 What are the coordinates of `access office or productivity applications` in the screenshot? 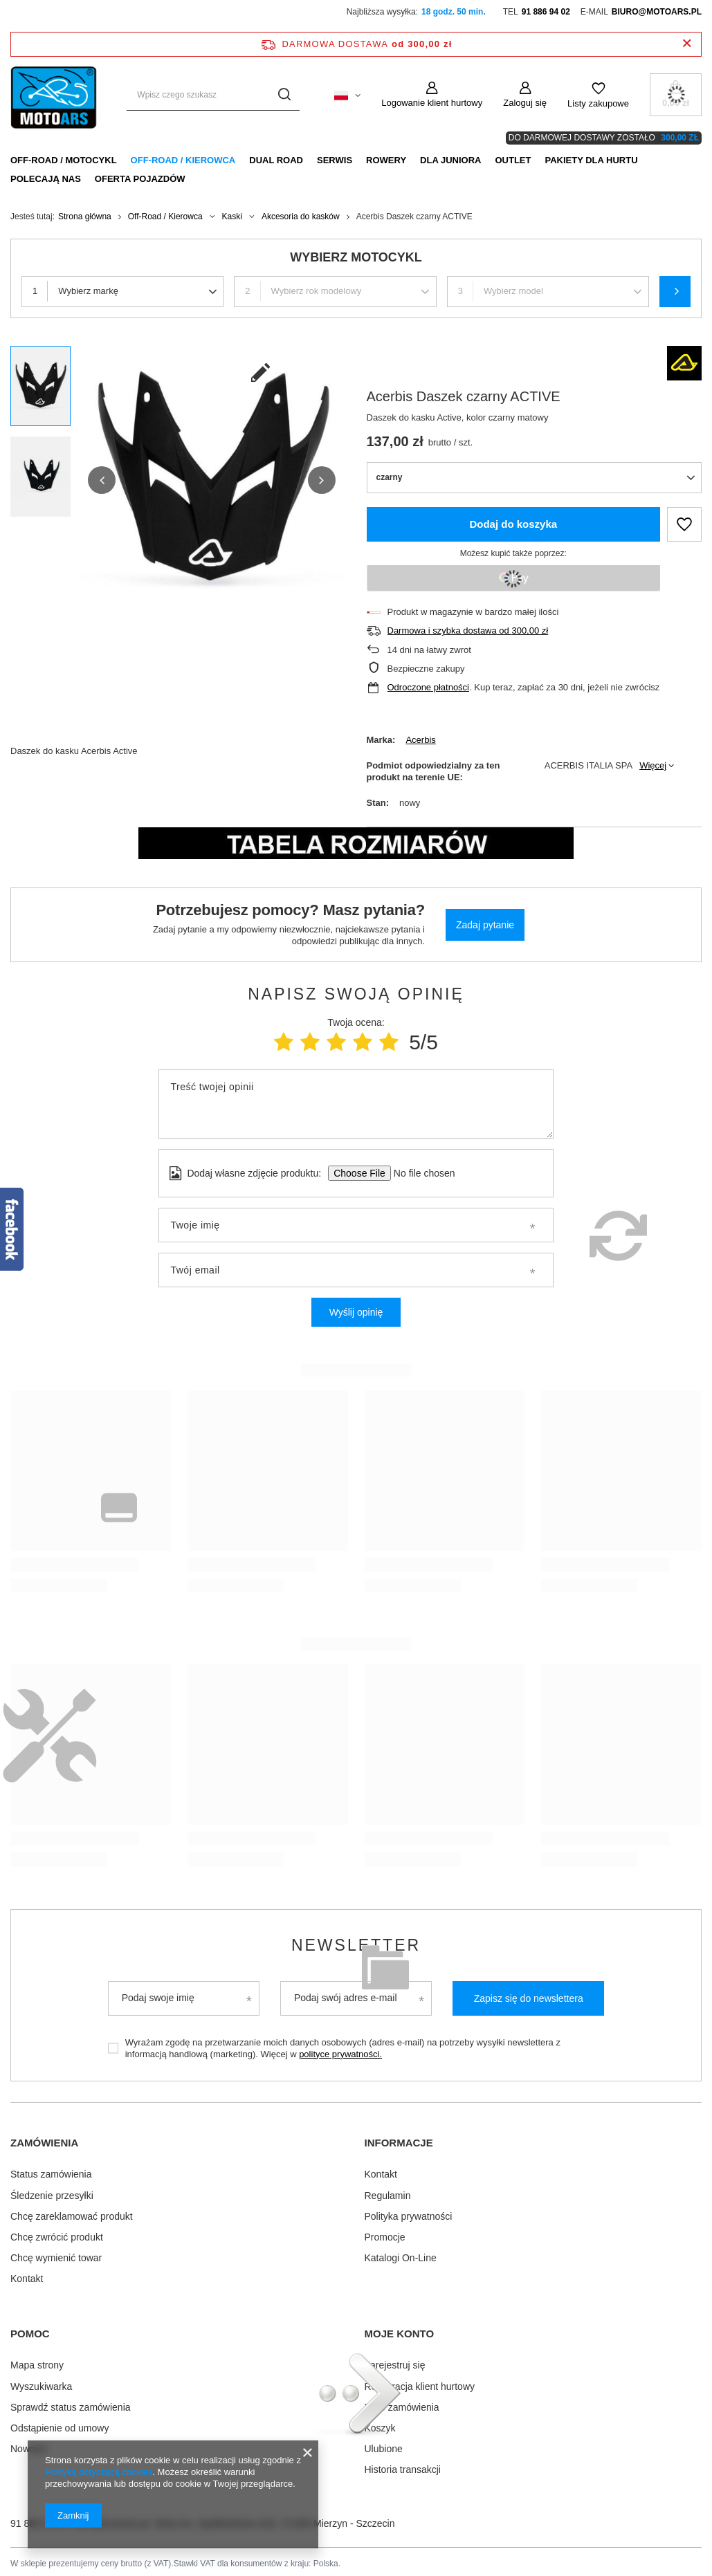 It's located at (260, 372).